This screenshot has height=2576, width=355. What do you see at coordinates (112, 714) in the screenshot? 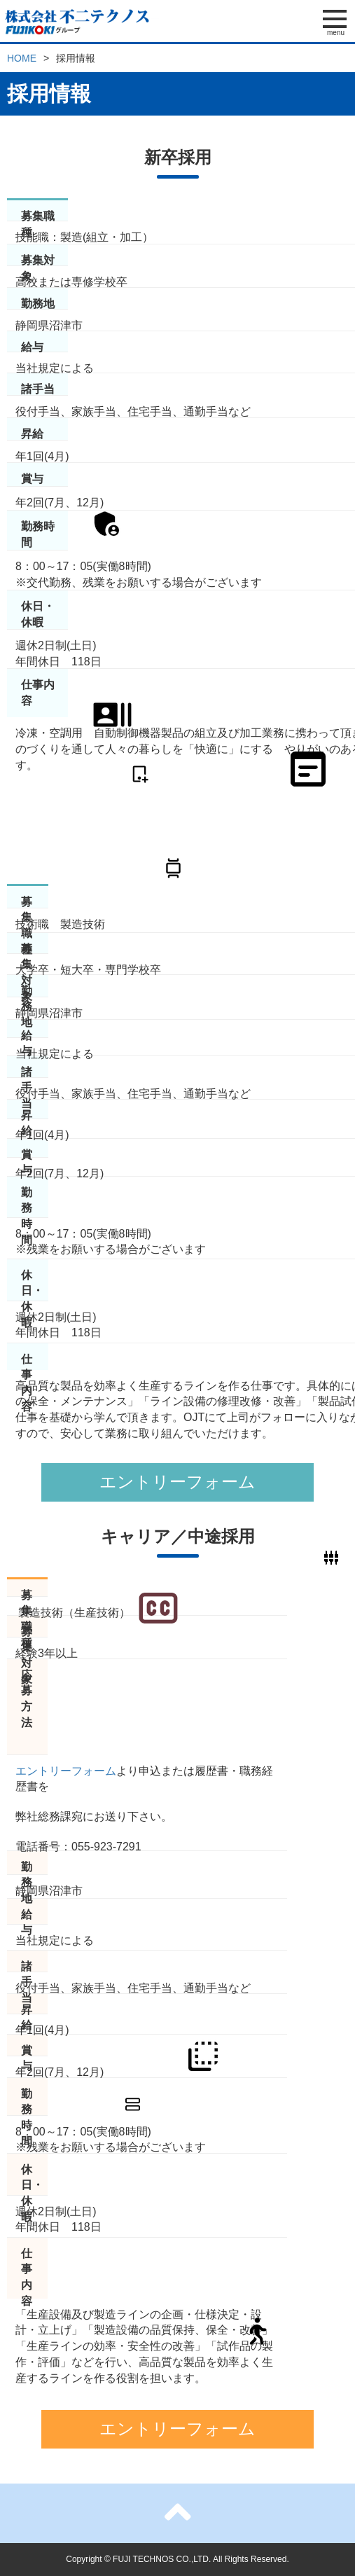
I see `view recently contacted people` at bounding box center [112, 714].